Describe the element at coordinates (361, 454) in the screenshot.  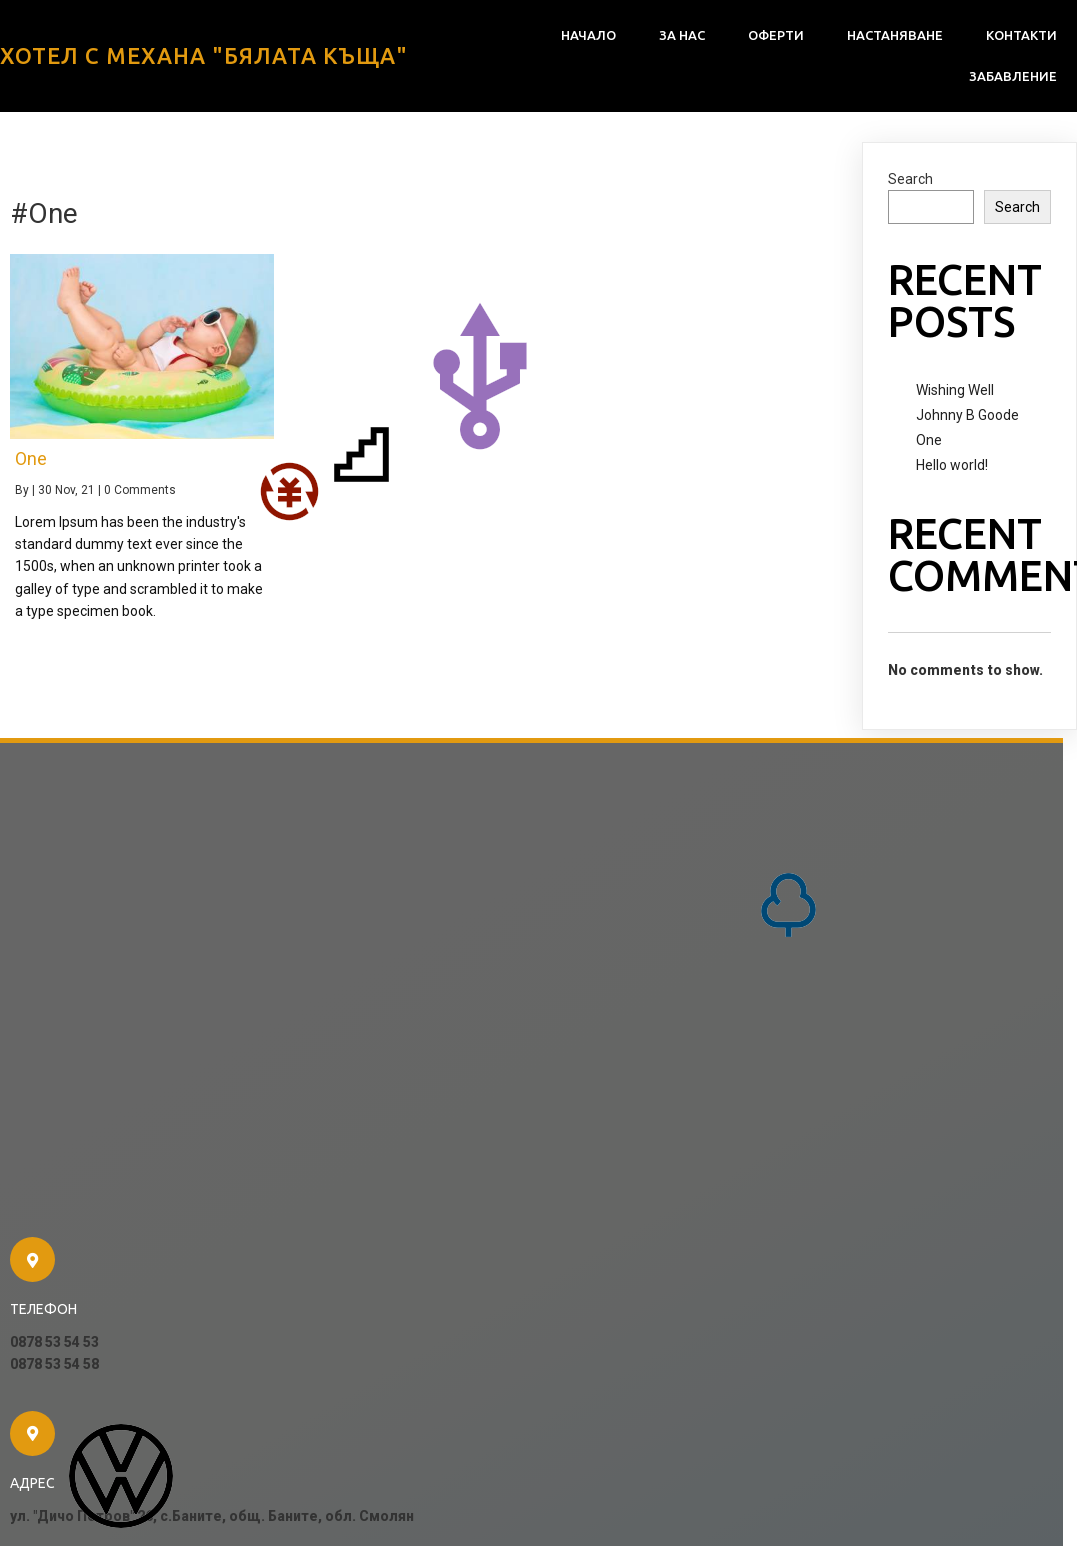
I see `indicates stairs or stairway access` at that location.